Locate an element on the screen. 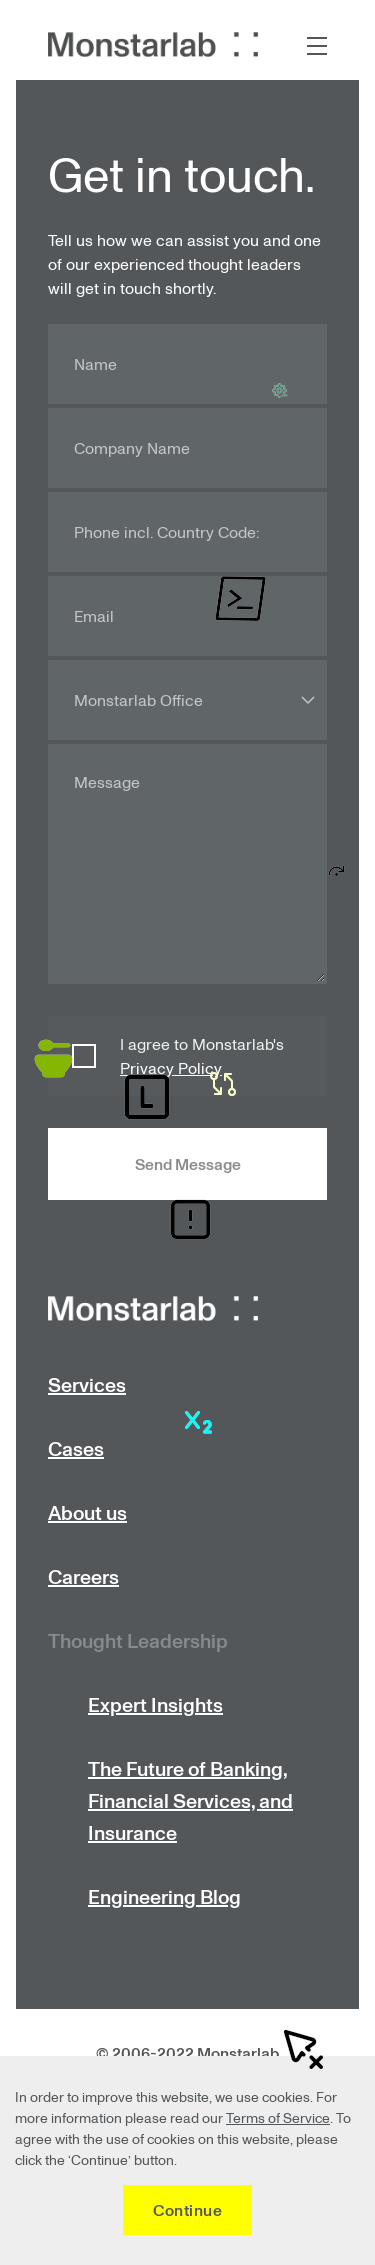  access food or dining options is located at coordinates (53, 1058).